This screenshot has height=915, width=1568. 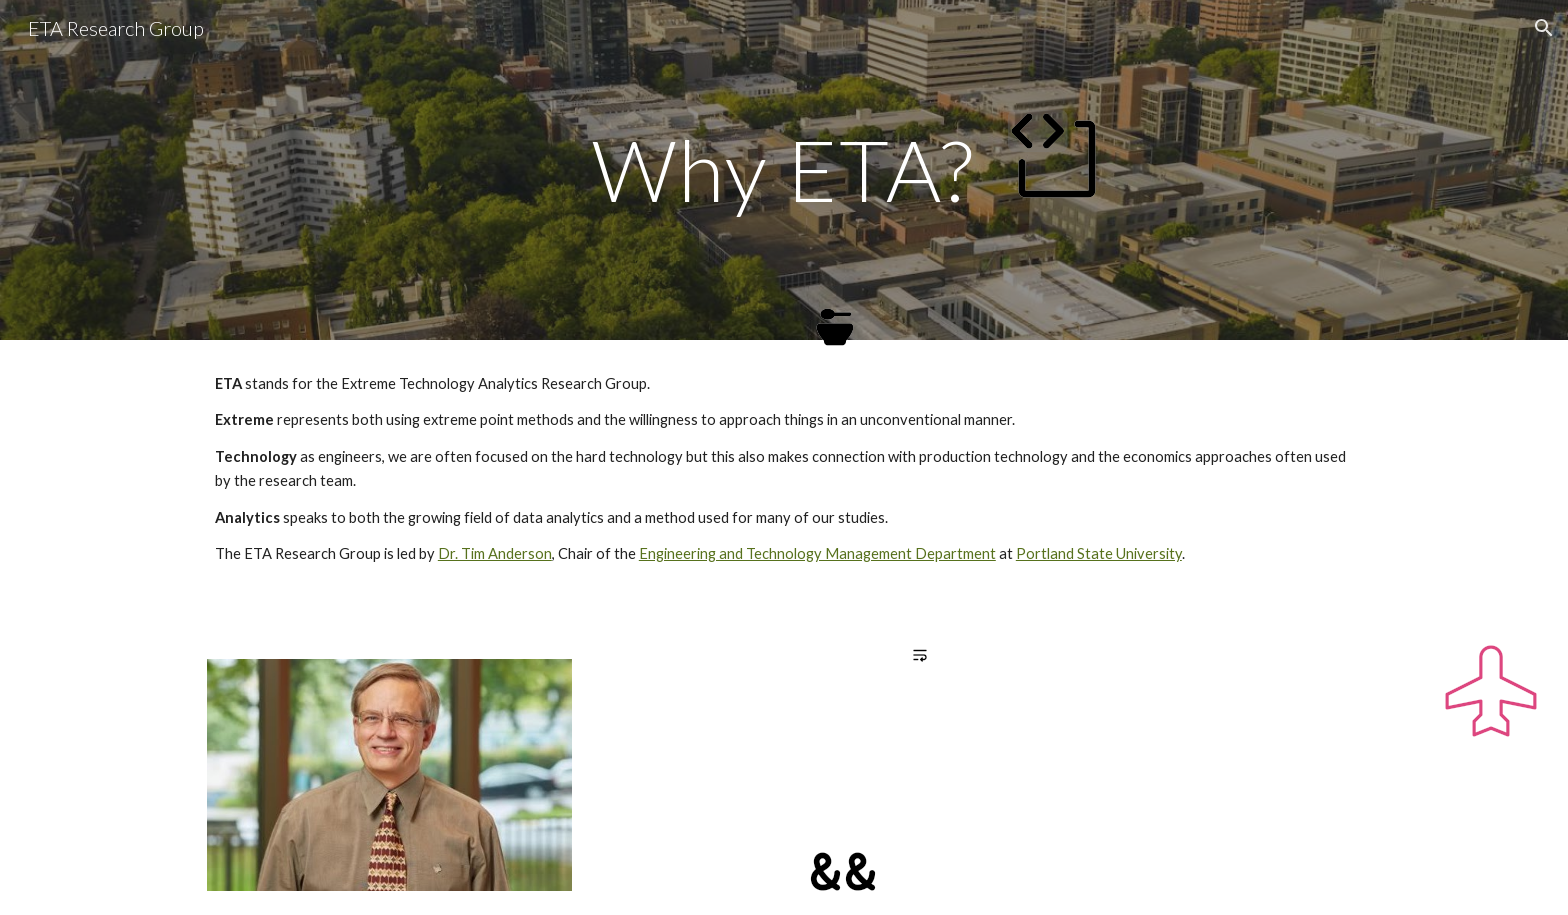 I want to click on access food or dining options, so click(x=835, y=327).